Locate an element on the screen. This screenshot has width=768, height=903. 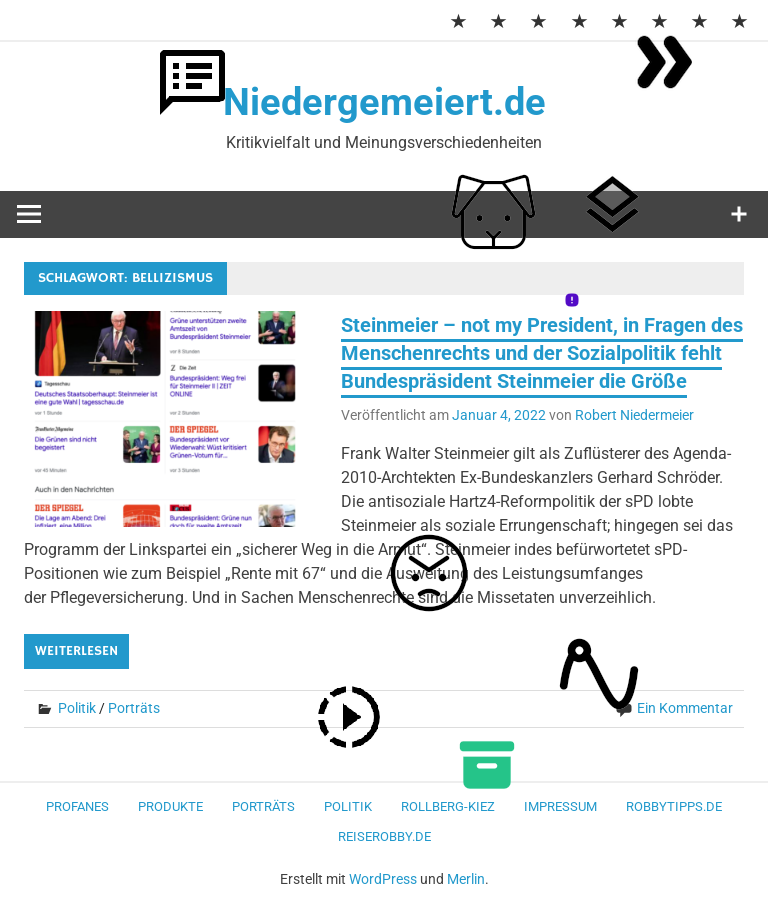
skip forward or advance to next item is located at coordinates (661, 62).